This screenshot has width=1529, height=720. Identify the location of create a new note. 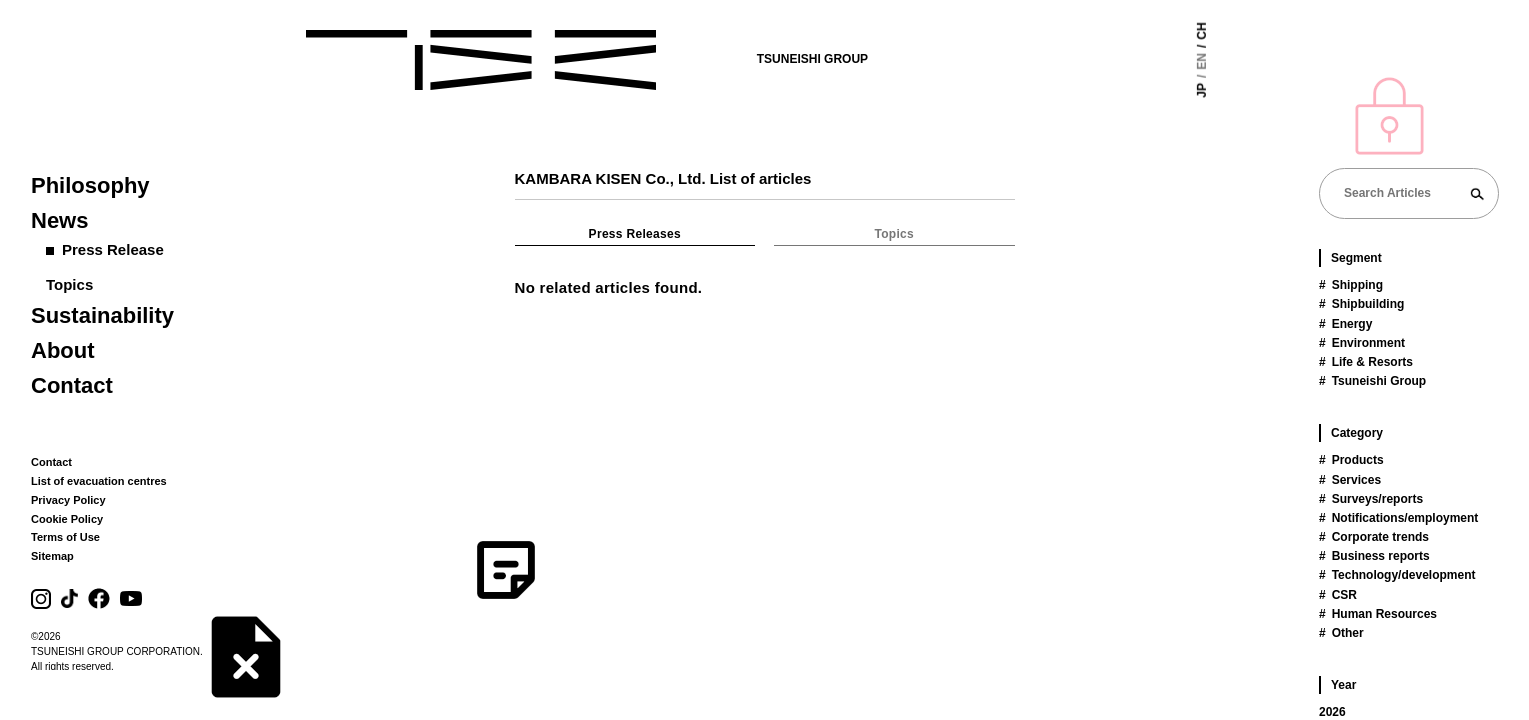
(506, 570).